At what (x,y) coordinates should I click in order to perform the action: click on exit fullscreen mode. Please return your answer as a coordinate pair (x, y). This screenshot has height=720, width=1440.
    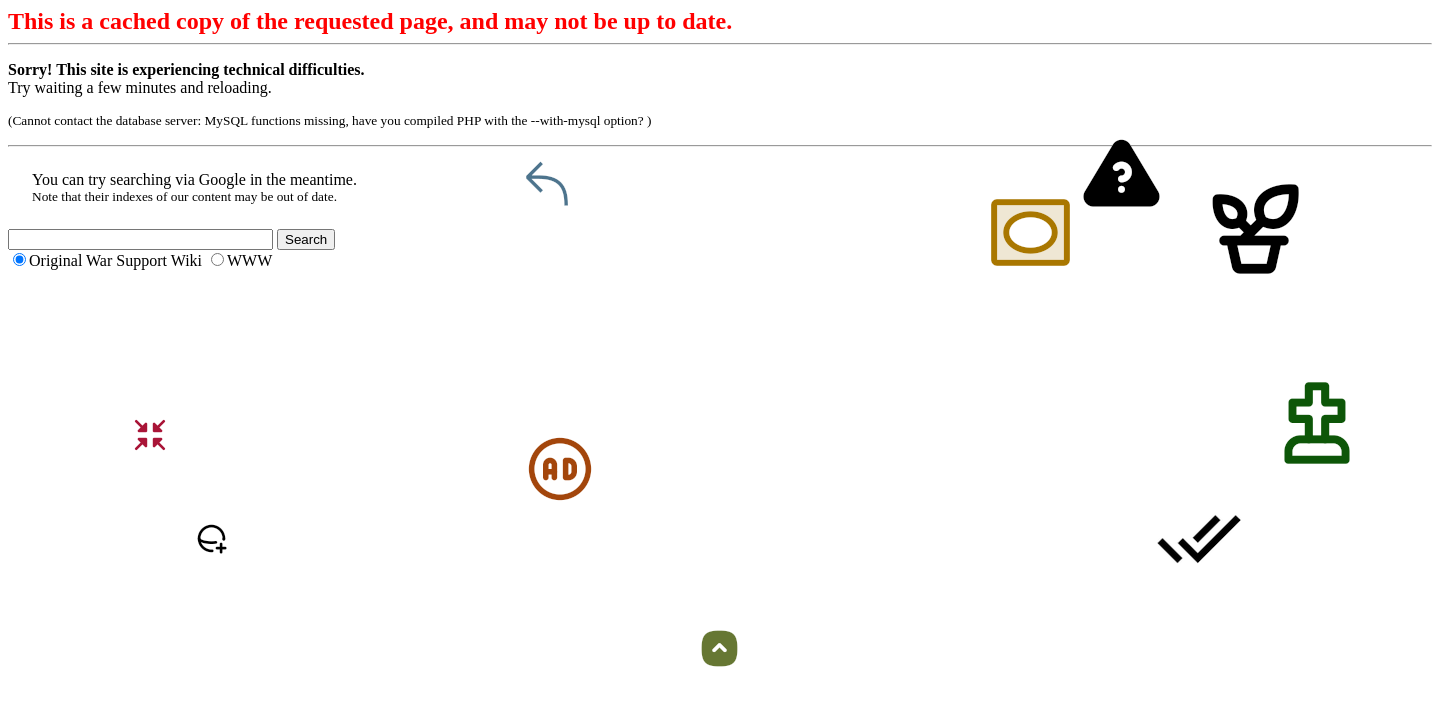
    Looking at the image, I should click on (150, 435).